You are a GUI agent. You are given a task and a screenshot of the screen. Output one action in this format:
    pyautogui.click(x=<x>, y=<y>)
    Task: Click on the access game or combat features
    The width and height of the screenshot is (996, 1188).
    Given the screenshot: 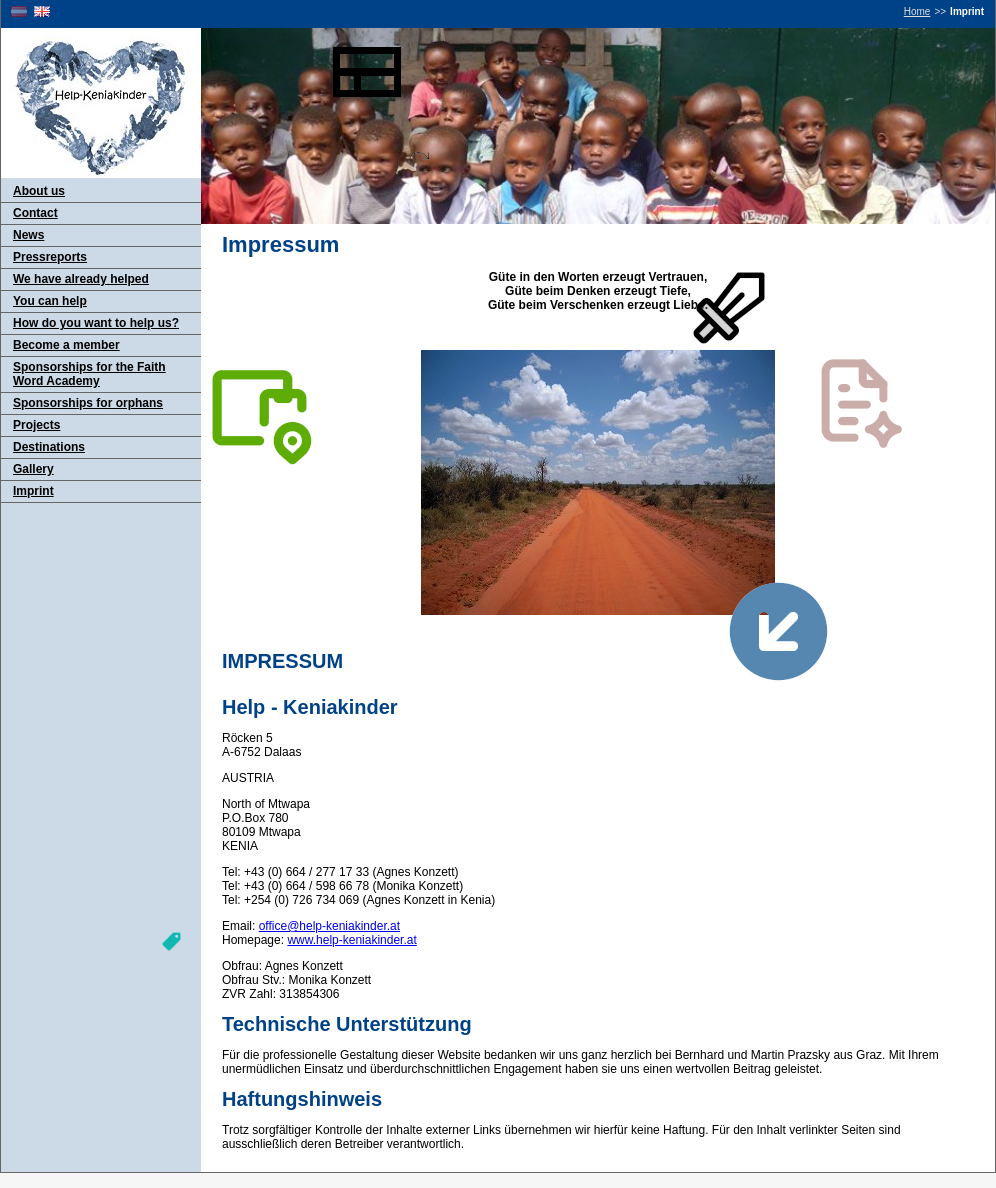 What is the action you would take?
    pyautogui.click(x=730, y=306)
    